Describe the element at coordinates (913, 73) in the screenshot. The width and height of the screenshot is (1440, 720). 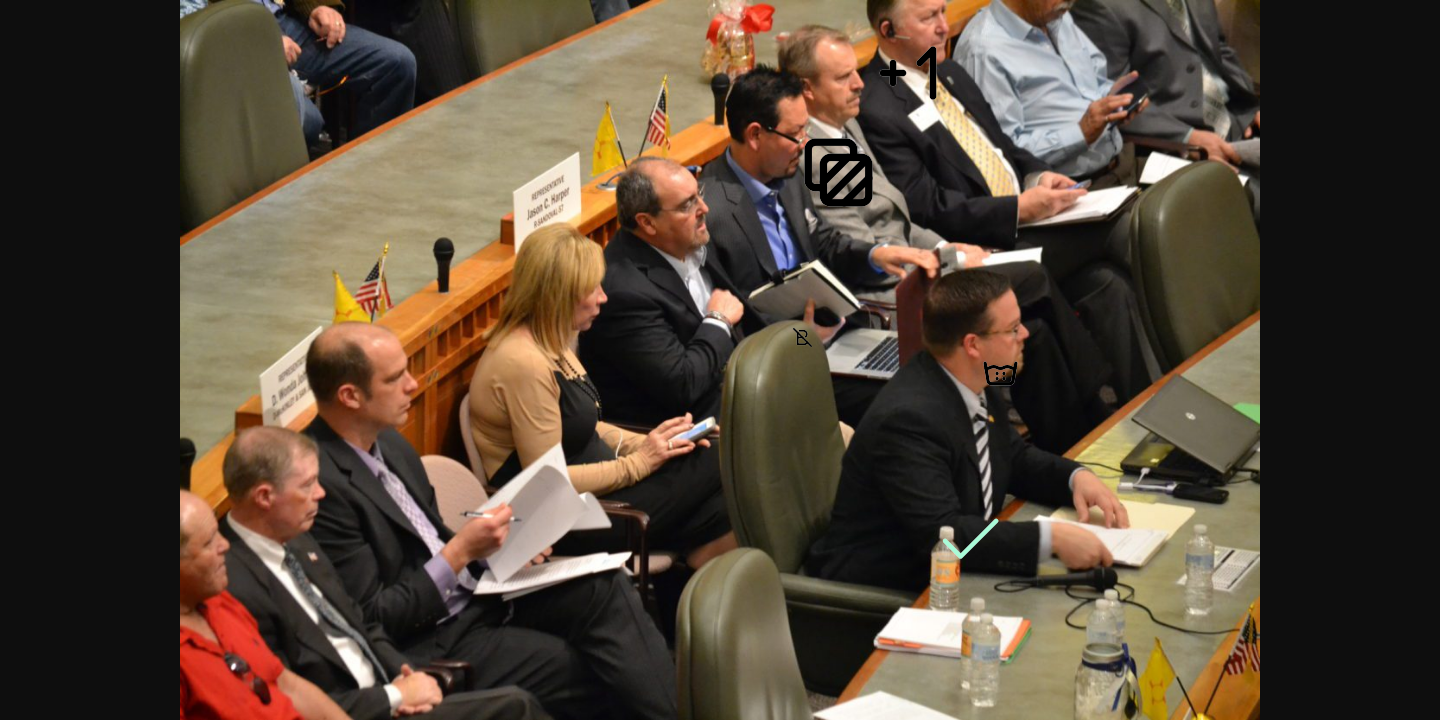
I see `increase exposure by one stop` at that location.